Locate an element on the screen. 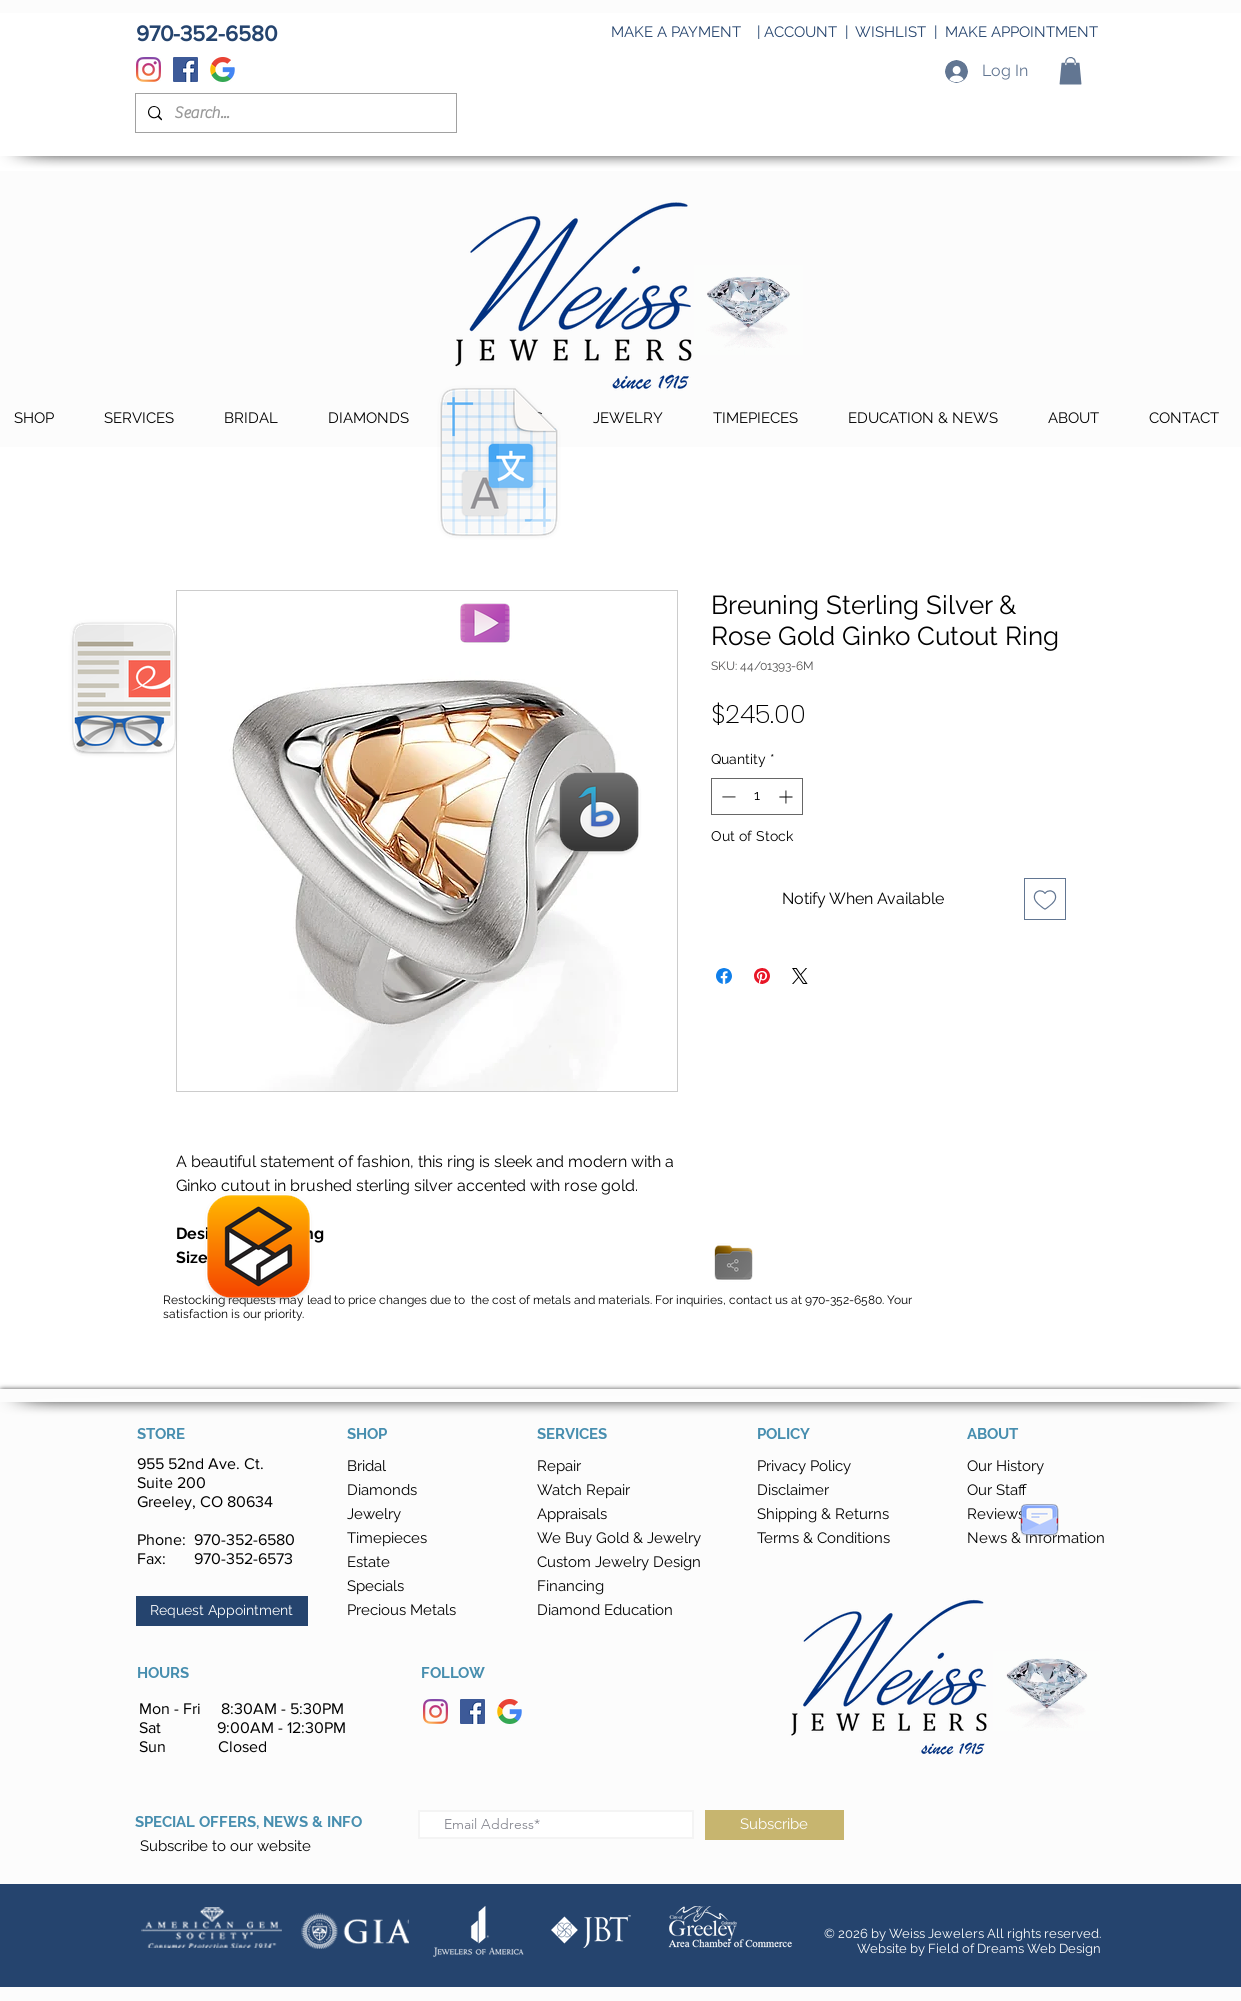 The image size is (1241, 2001). open banshee media player is located at coordinates (599, 812).